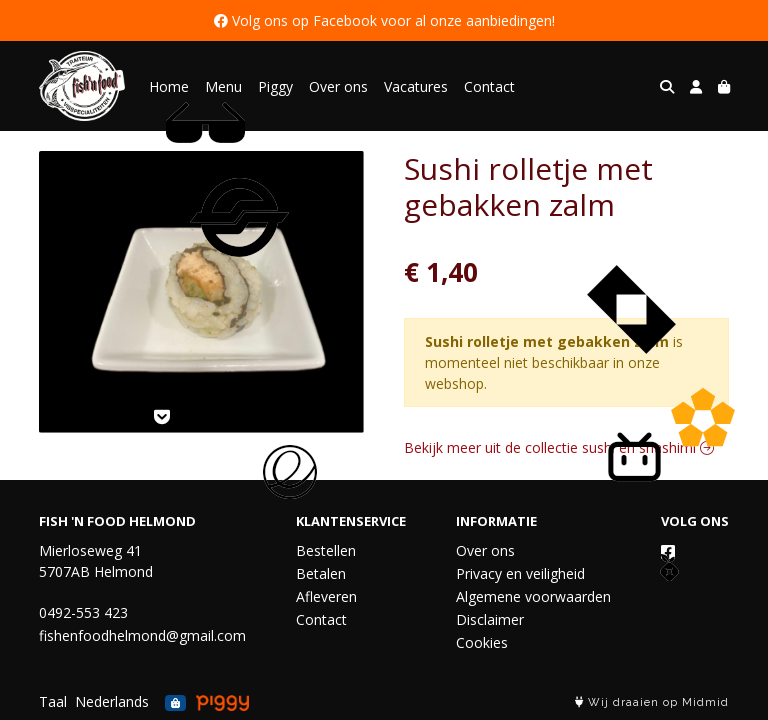 The height and width of the screenshot is (720, 768). I want to click on open Pi-hole network ad blocker settings, so click(669, 567).